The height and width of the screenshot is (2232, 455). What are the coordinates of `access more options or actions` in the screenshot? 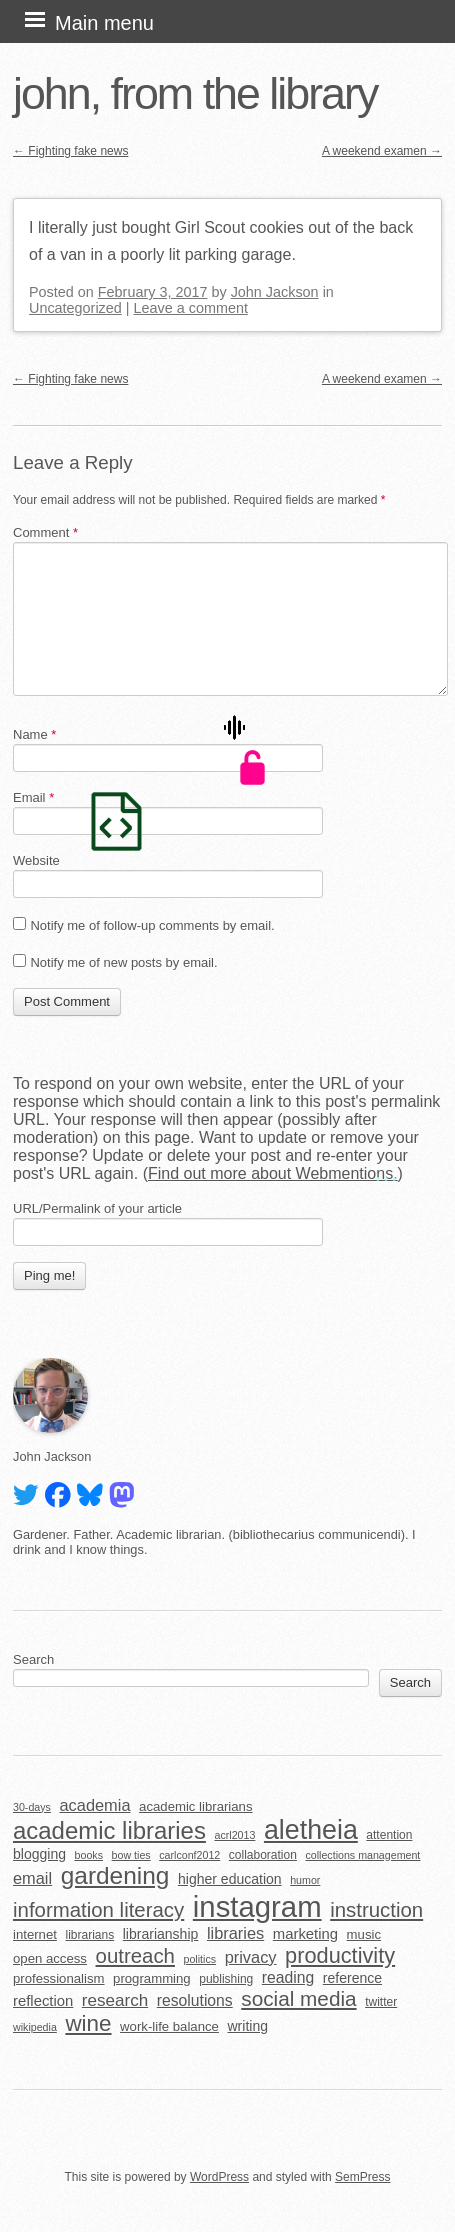 It's located at (386, 1179).